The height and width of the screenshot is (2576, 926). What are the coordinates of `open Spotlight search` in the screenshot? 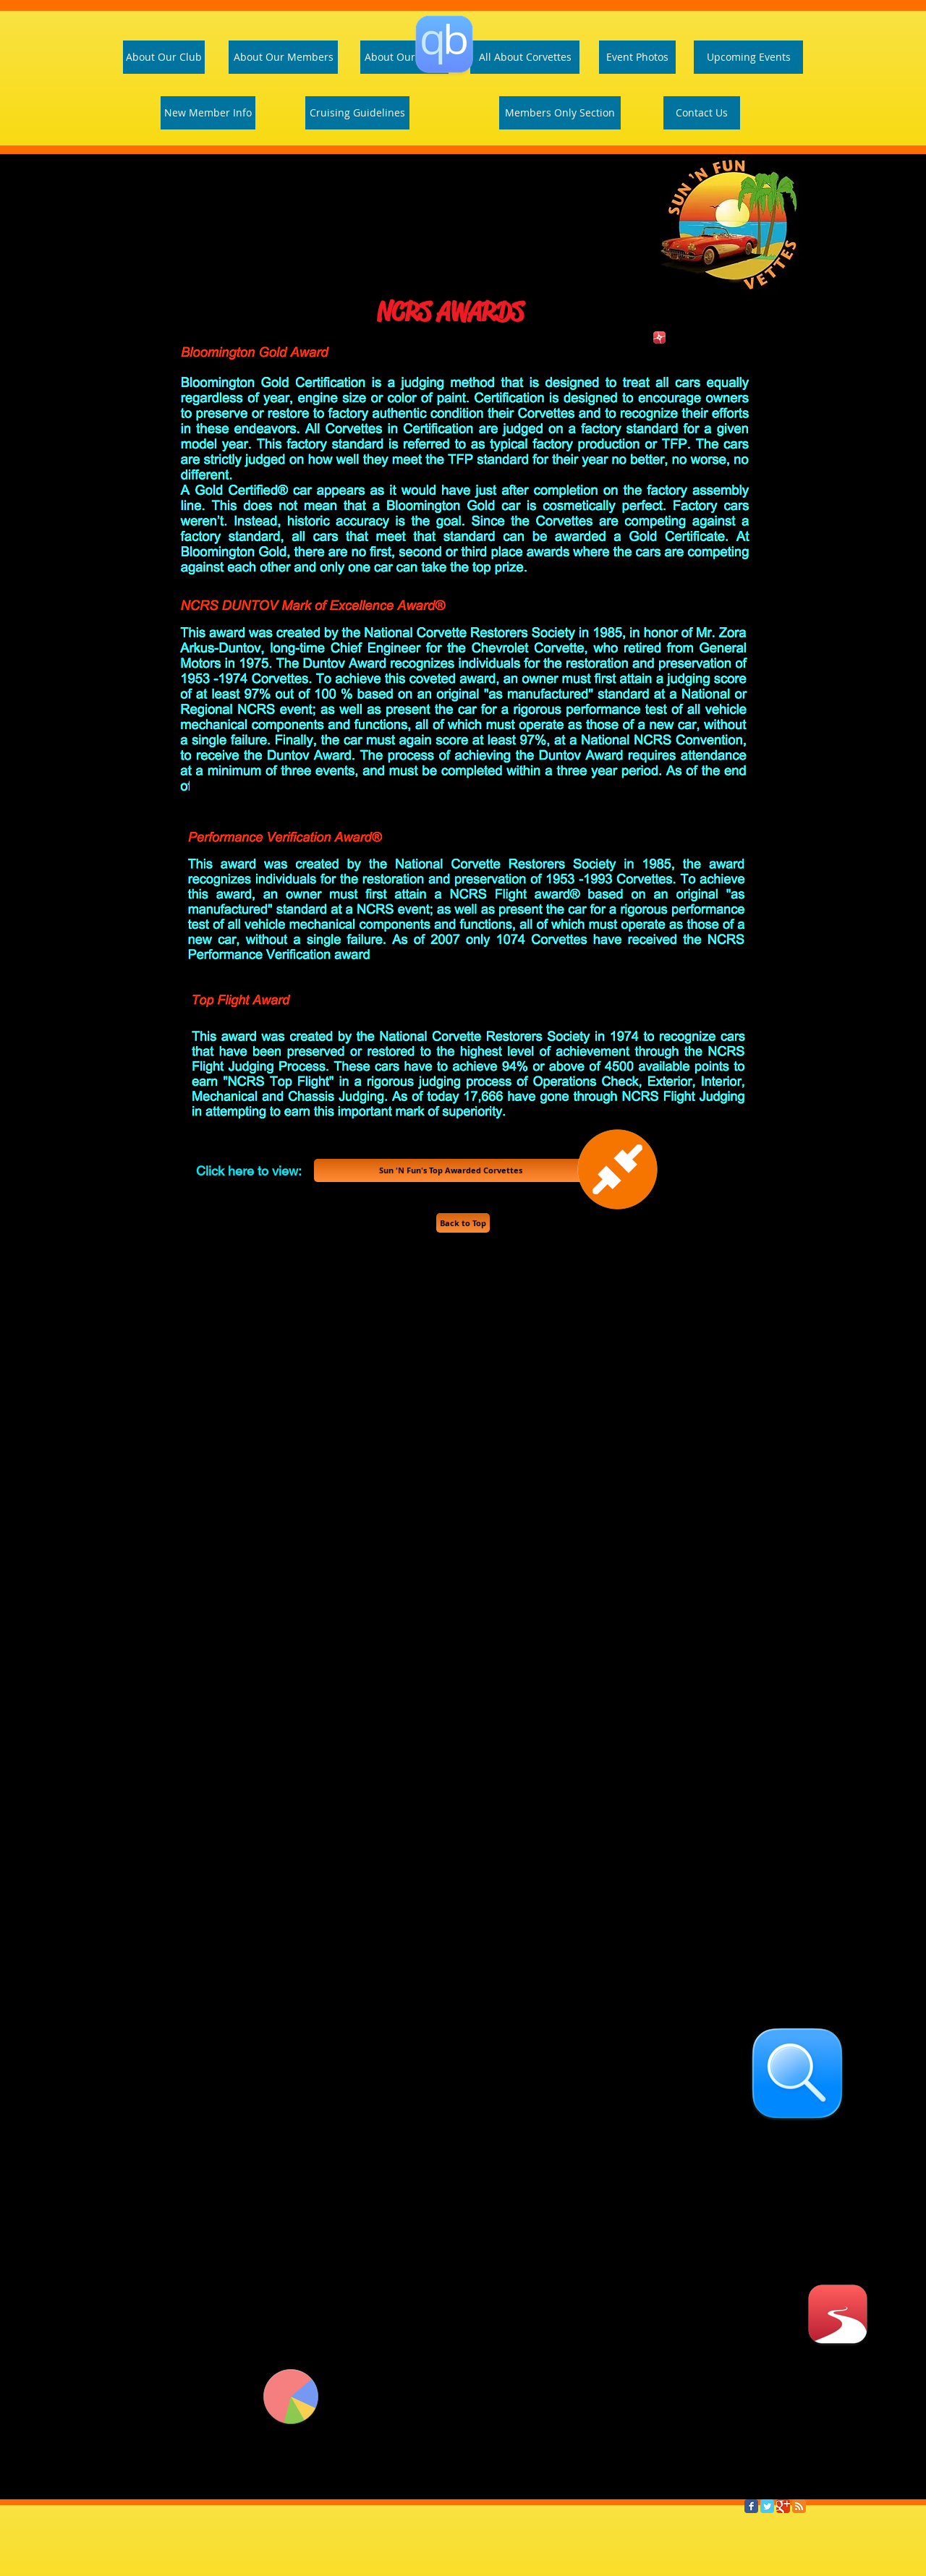 It's located at (797, 2073).